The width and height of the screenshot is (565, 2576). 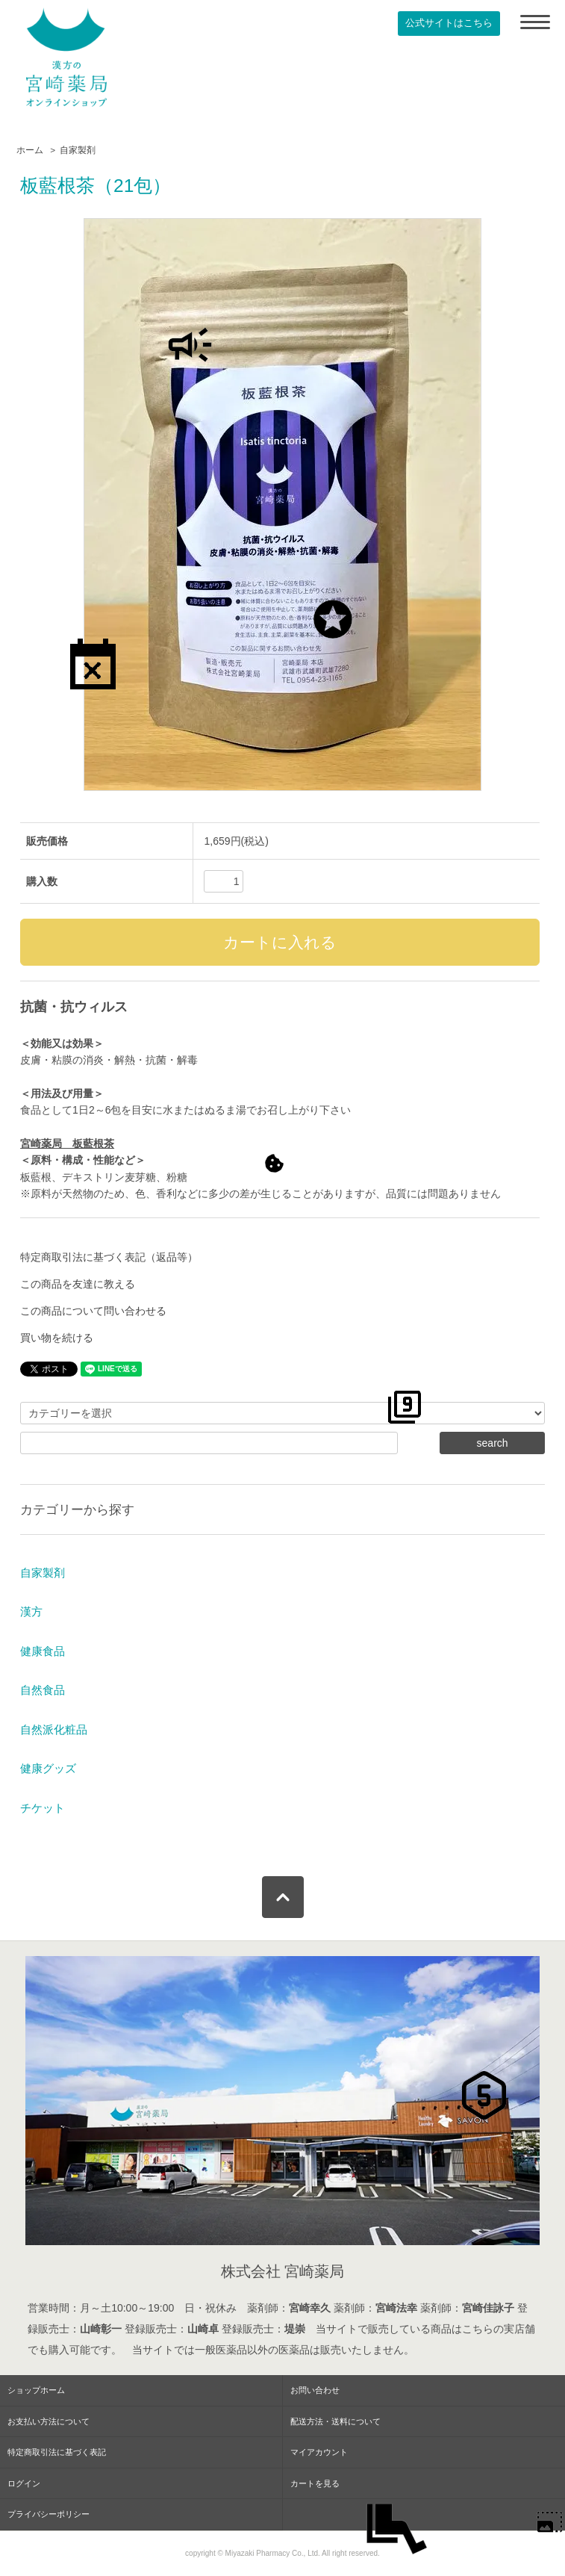 What do you see at coordinates (405, 1407) in the screenshot?
I see `indicates 9 items in a stack or collection` at bounding box center [405, 1407].